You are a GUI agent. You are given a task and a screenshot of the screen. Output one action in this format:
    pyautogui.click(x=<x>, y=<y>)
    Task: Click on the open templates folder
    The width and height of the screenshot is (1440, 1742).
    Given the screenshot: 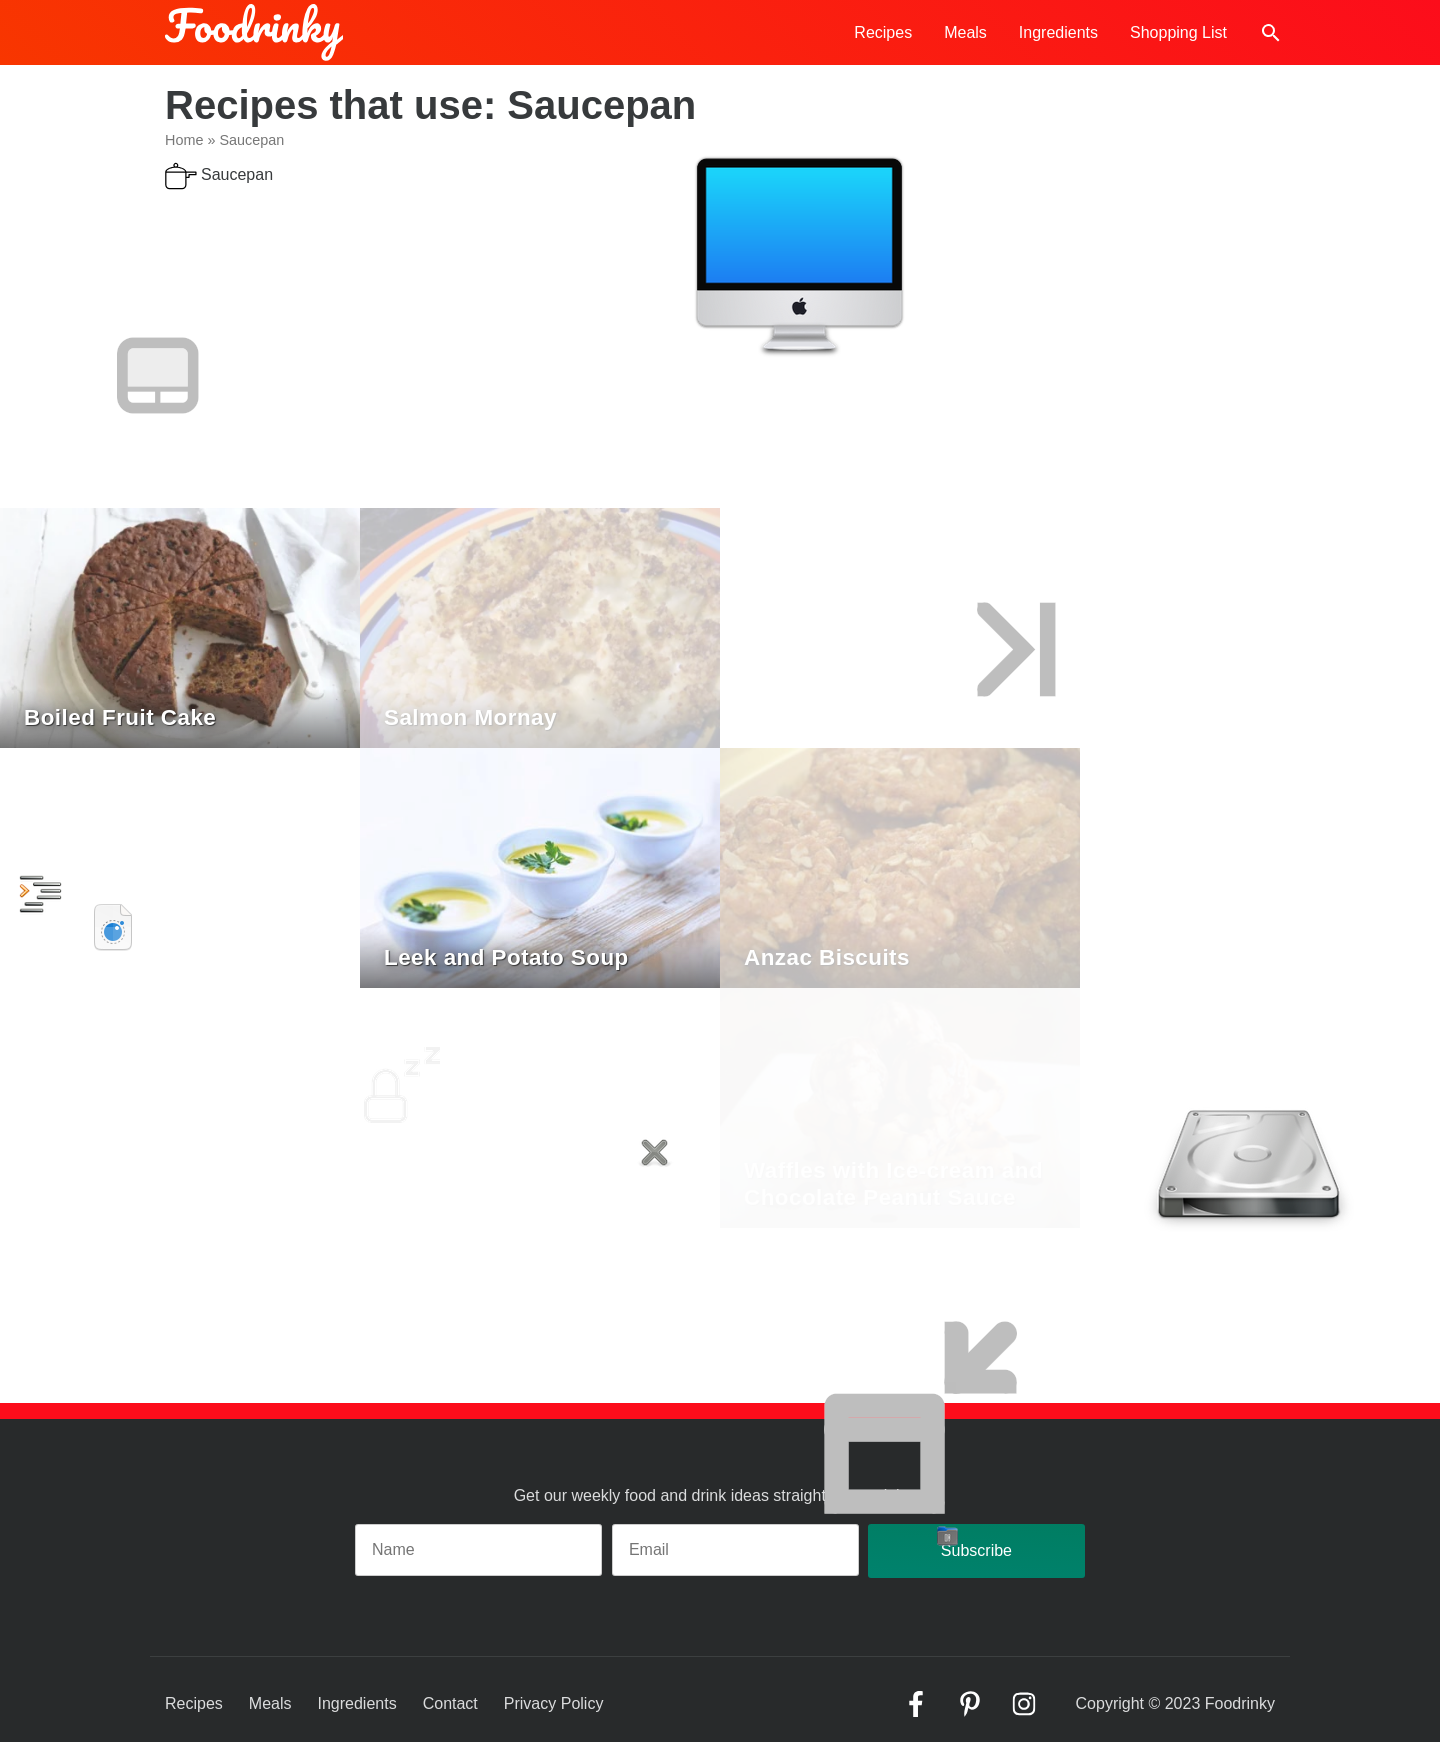 What is the action you would take?
    pyautogui.click(x=947, y=1535)
    